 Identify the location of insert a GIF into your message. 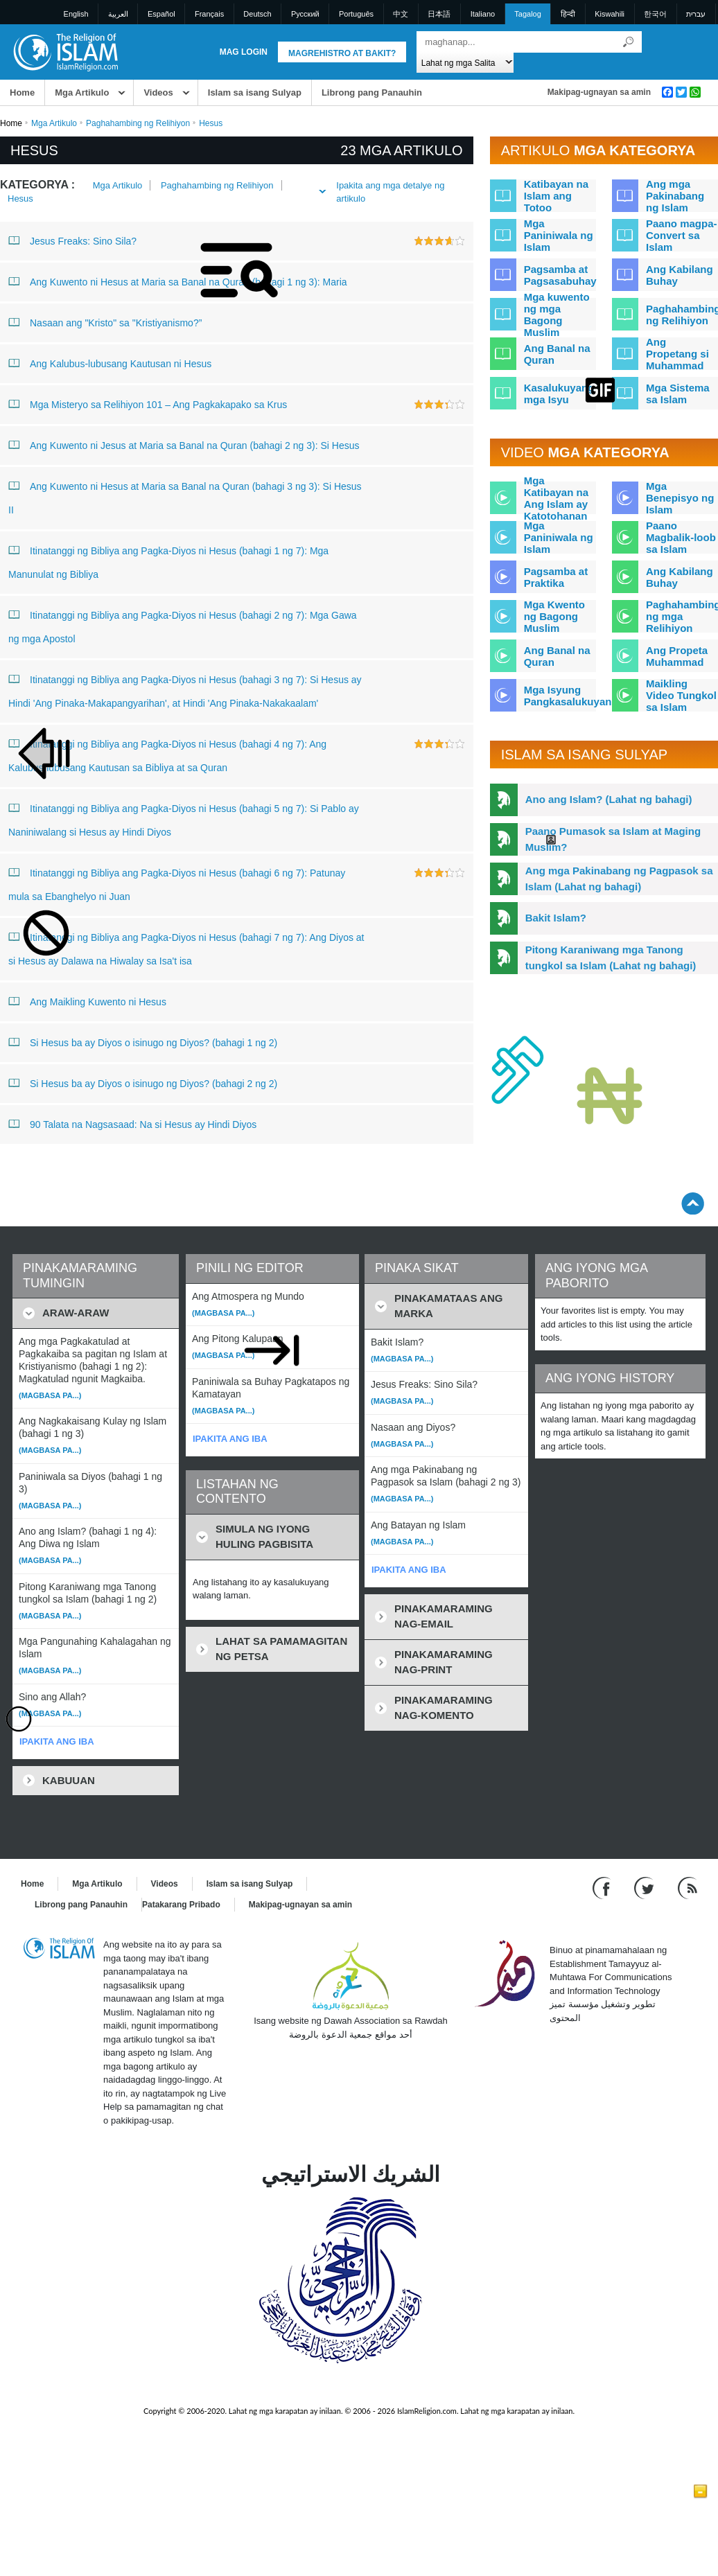
(600, 390).